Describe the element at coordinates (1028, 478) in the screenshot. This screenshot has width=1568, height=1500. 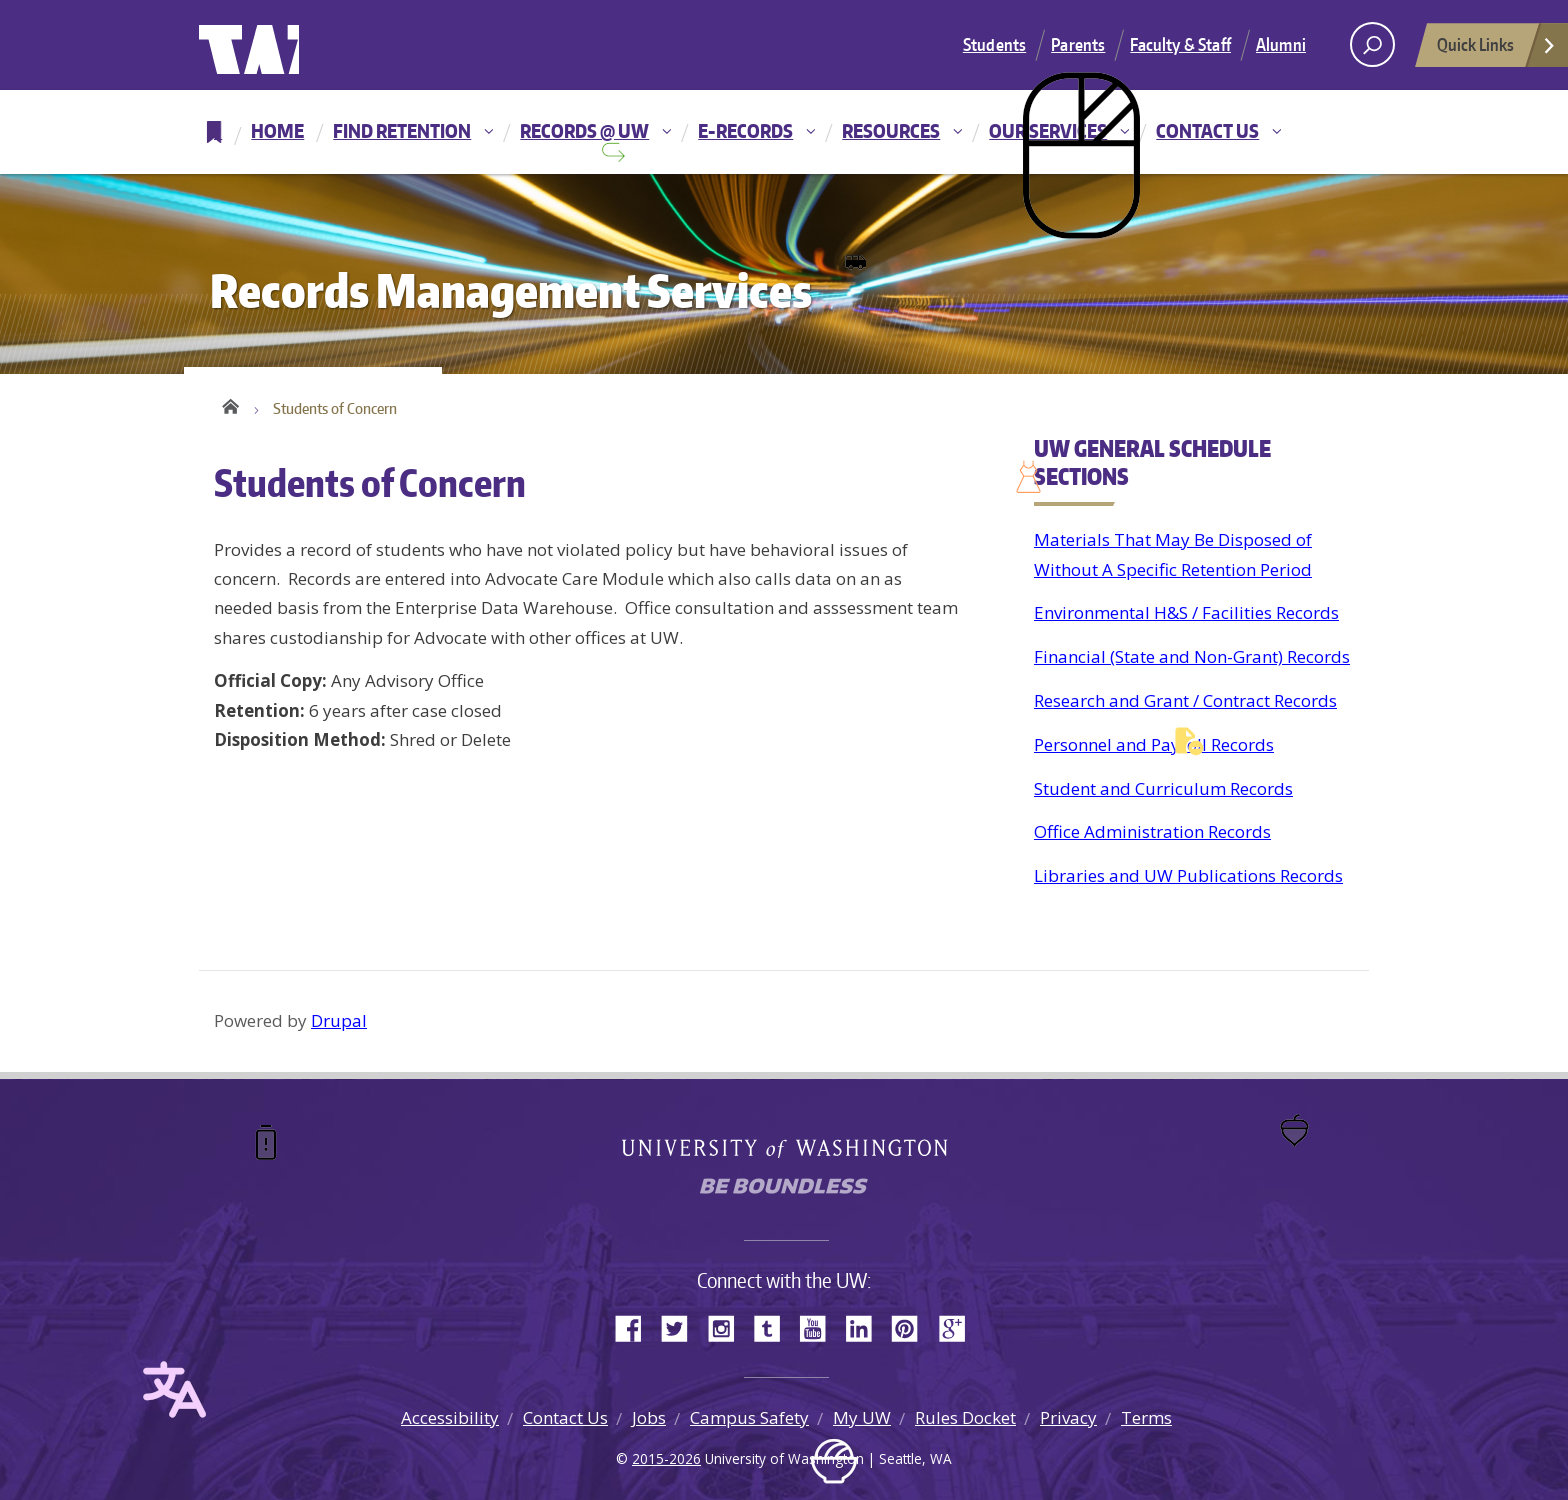
I see `browse women's clothing` at that location.